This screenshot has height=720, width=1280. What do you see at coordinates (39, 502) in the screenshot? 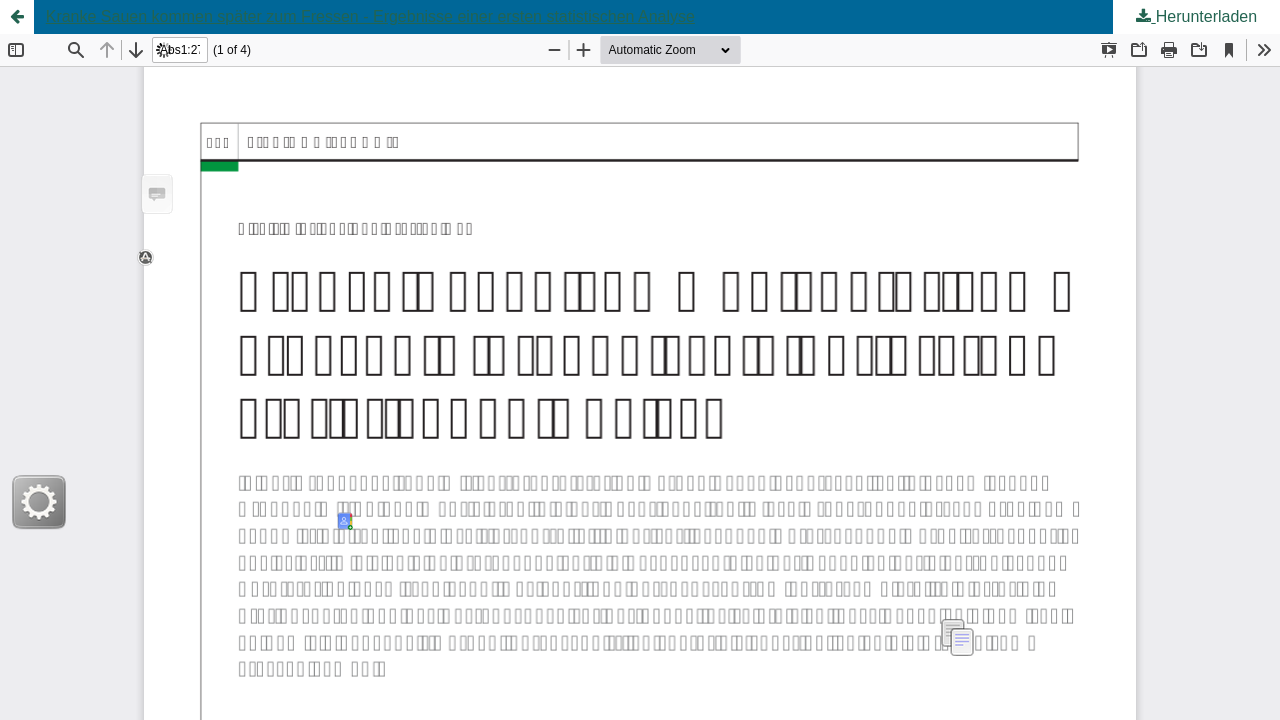
I see `shared library file type indicator` at bounding box center [39, 502].